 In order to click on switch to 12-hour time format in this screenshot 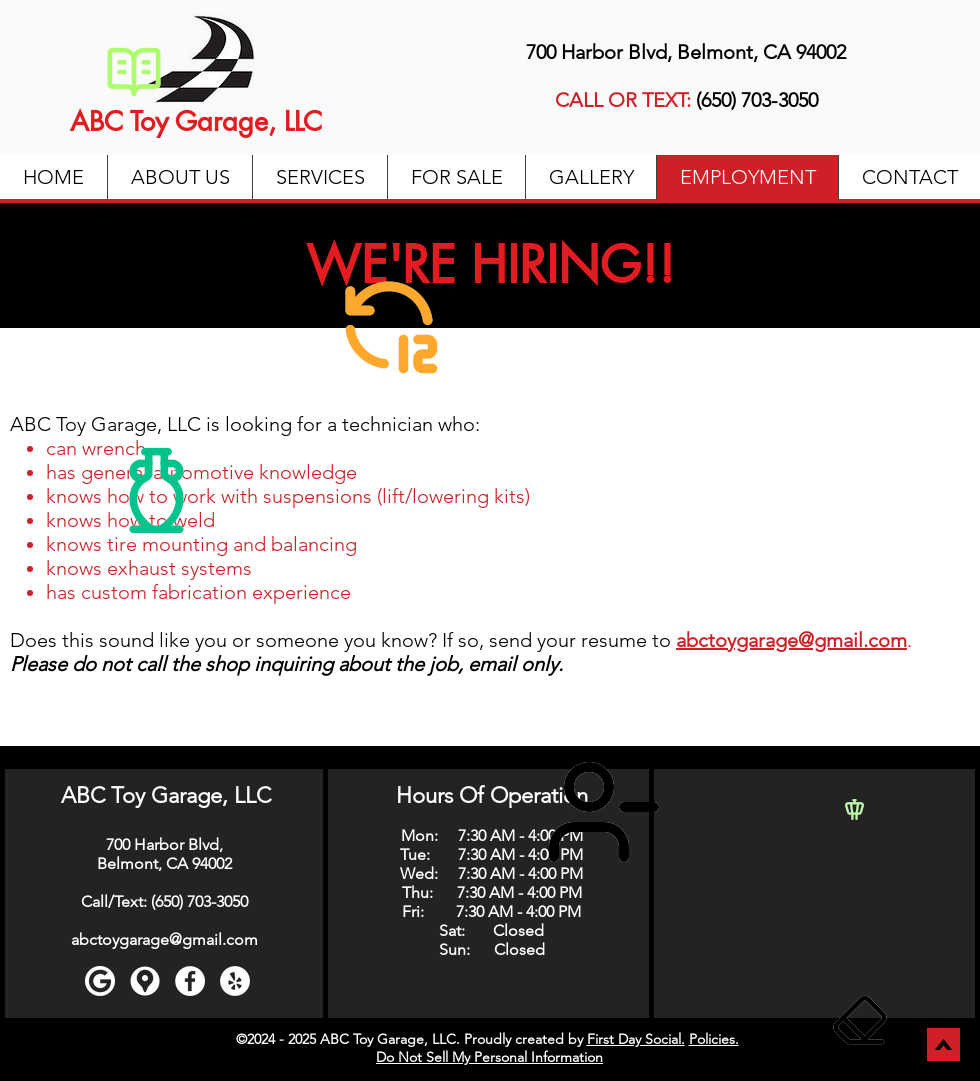, I will do `click(389, 325)`.